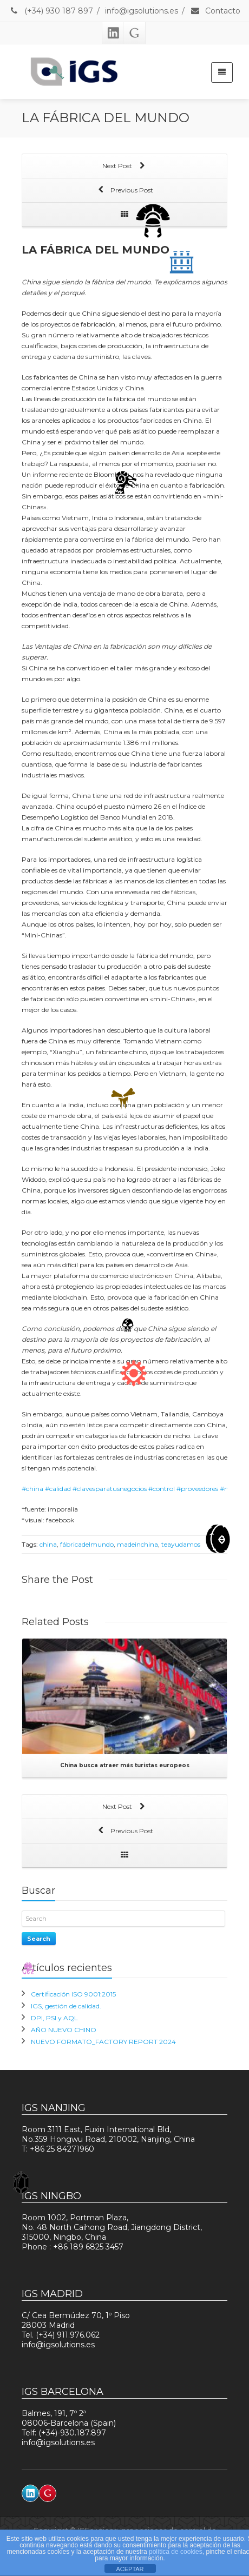 Image resolution: width=249 pixels, height=2576 pixels. Describe the element at coordinates (21, 2182) in the screenshot. I see `collect or spend in-game currency` at that location.